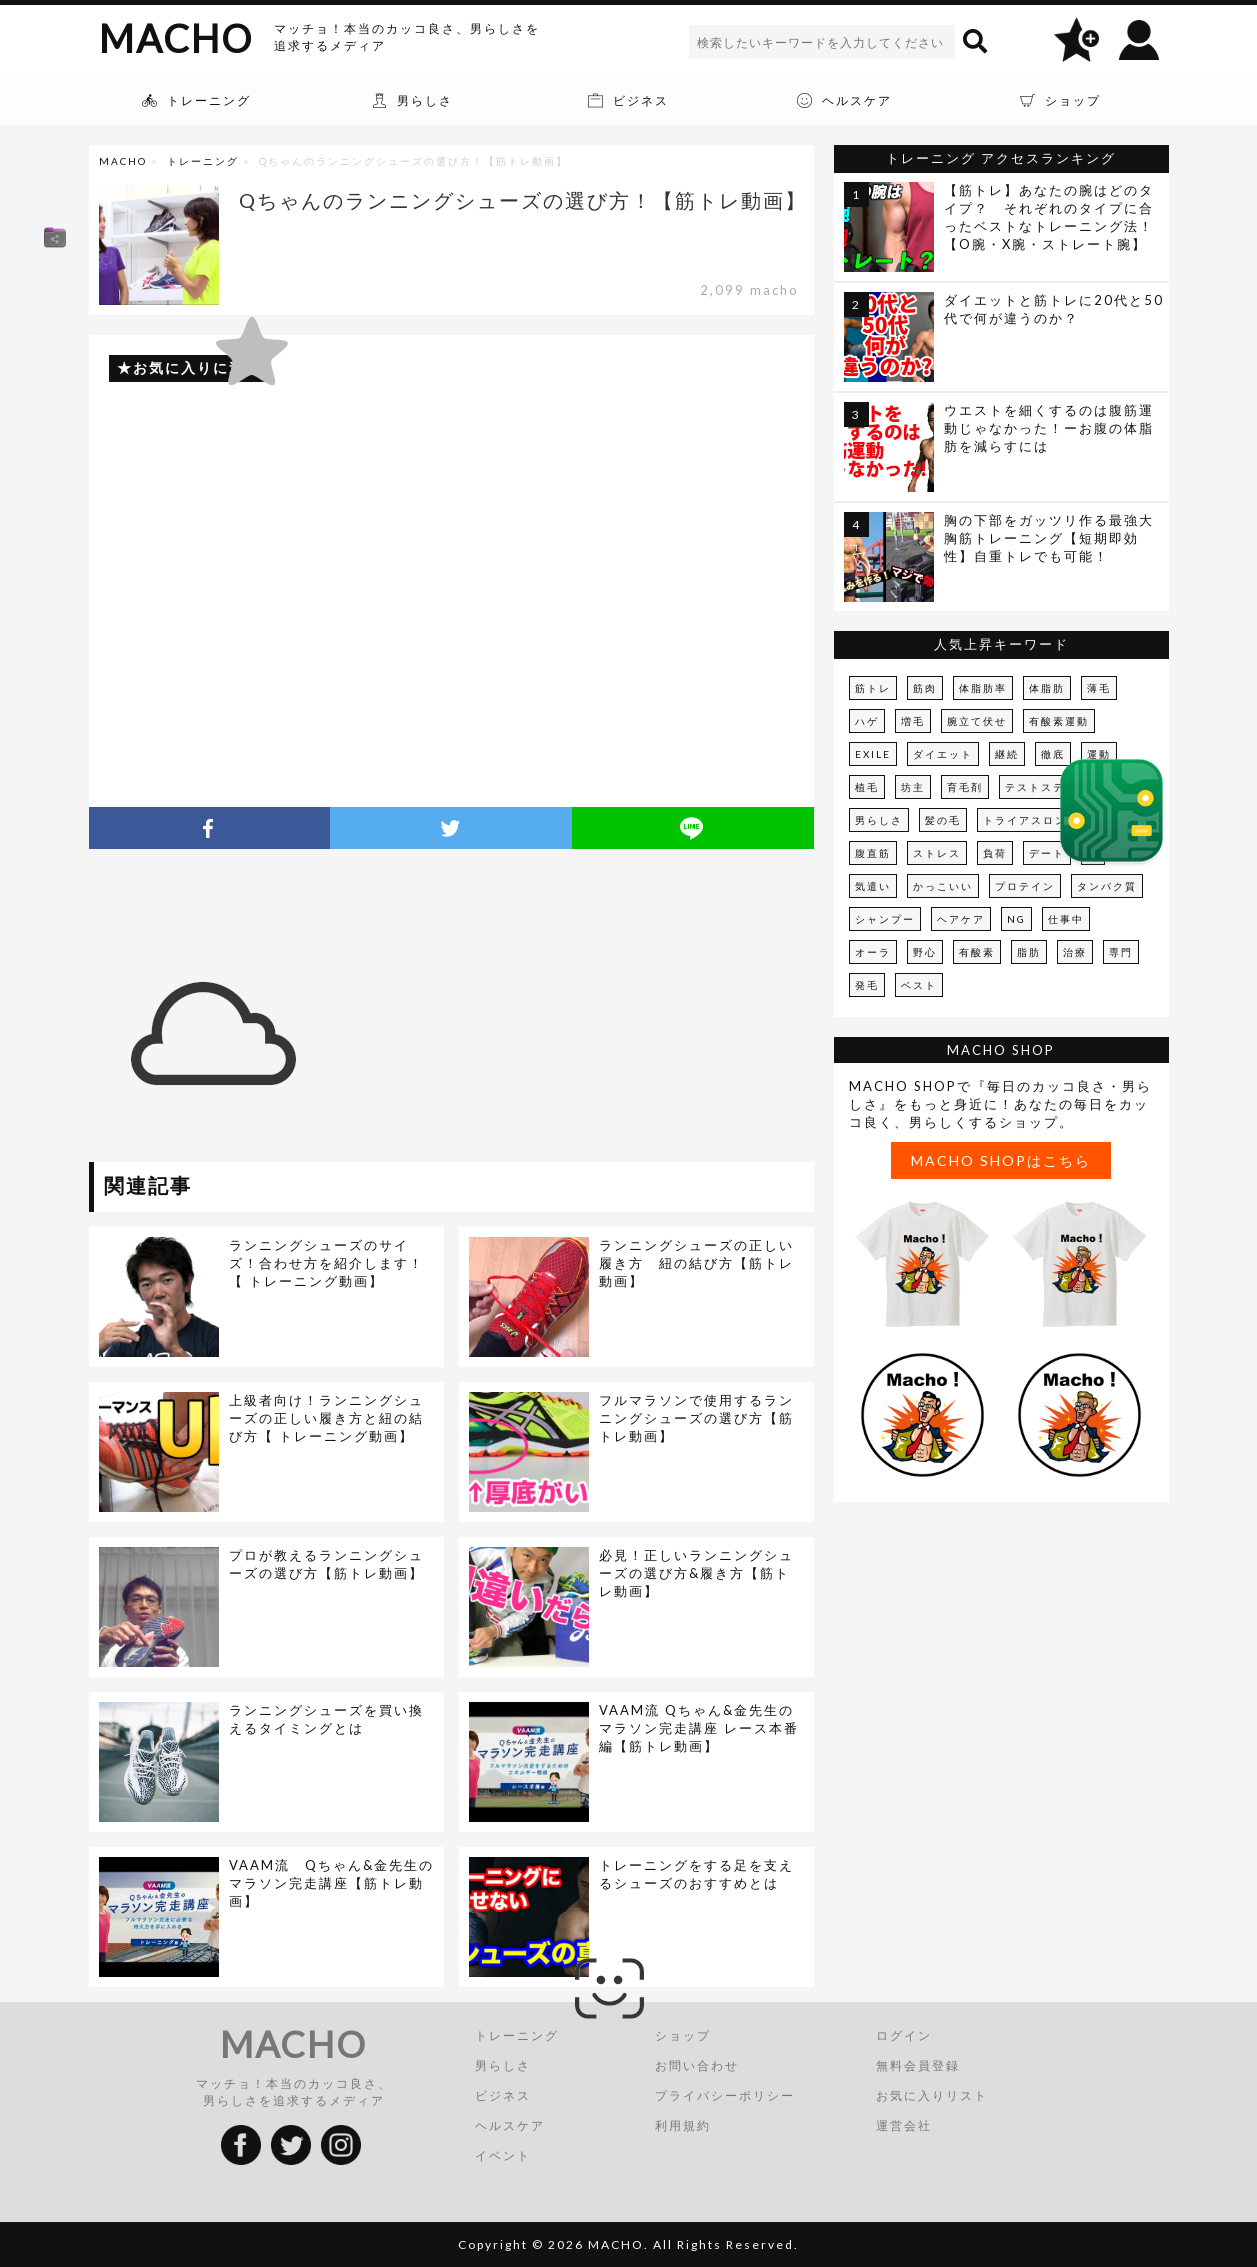 The image size is (1257, 2267). What do you see at coordinates (252, 354) in the screenshot?
I see `indicates a favorited or starred item` at bounding box center [252, 354].